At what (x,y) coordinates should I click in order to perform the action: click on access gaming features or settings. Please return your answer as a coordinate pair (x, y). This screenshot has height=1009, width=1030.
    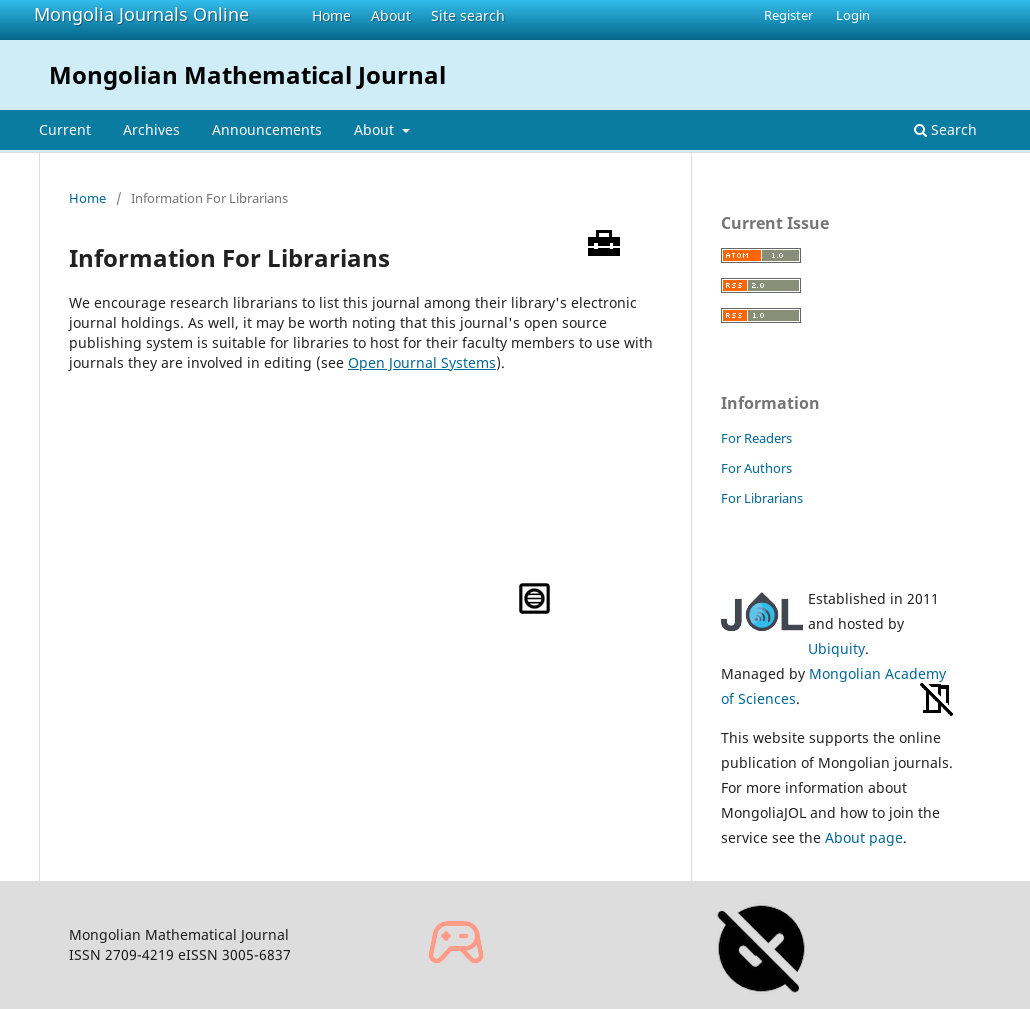
    Looking at the image, I should click on (456, 941).